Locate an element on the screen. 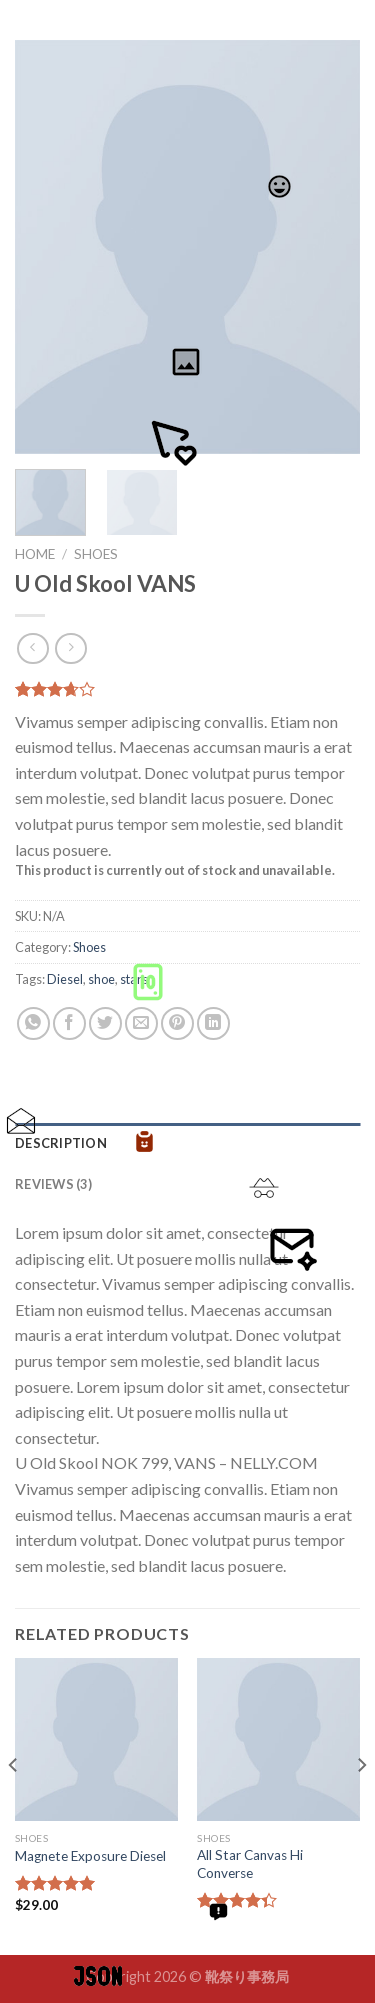 Image resolution: width=375 pixels, height=2003 pixels. add an emoji or reaction is located at coordinates (279, 186).